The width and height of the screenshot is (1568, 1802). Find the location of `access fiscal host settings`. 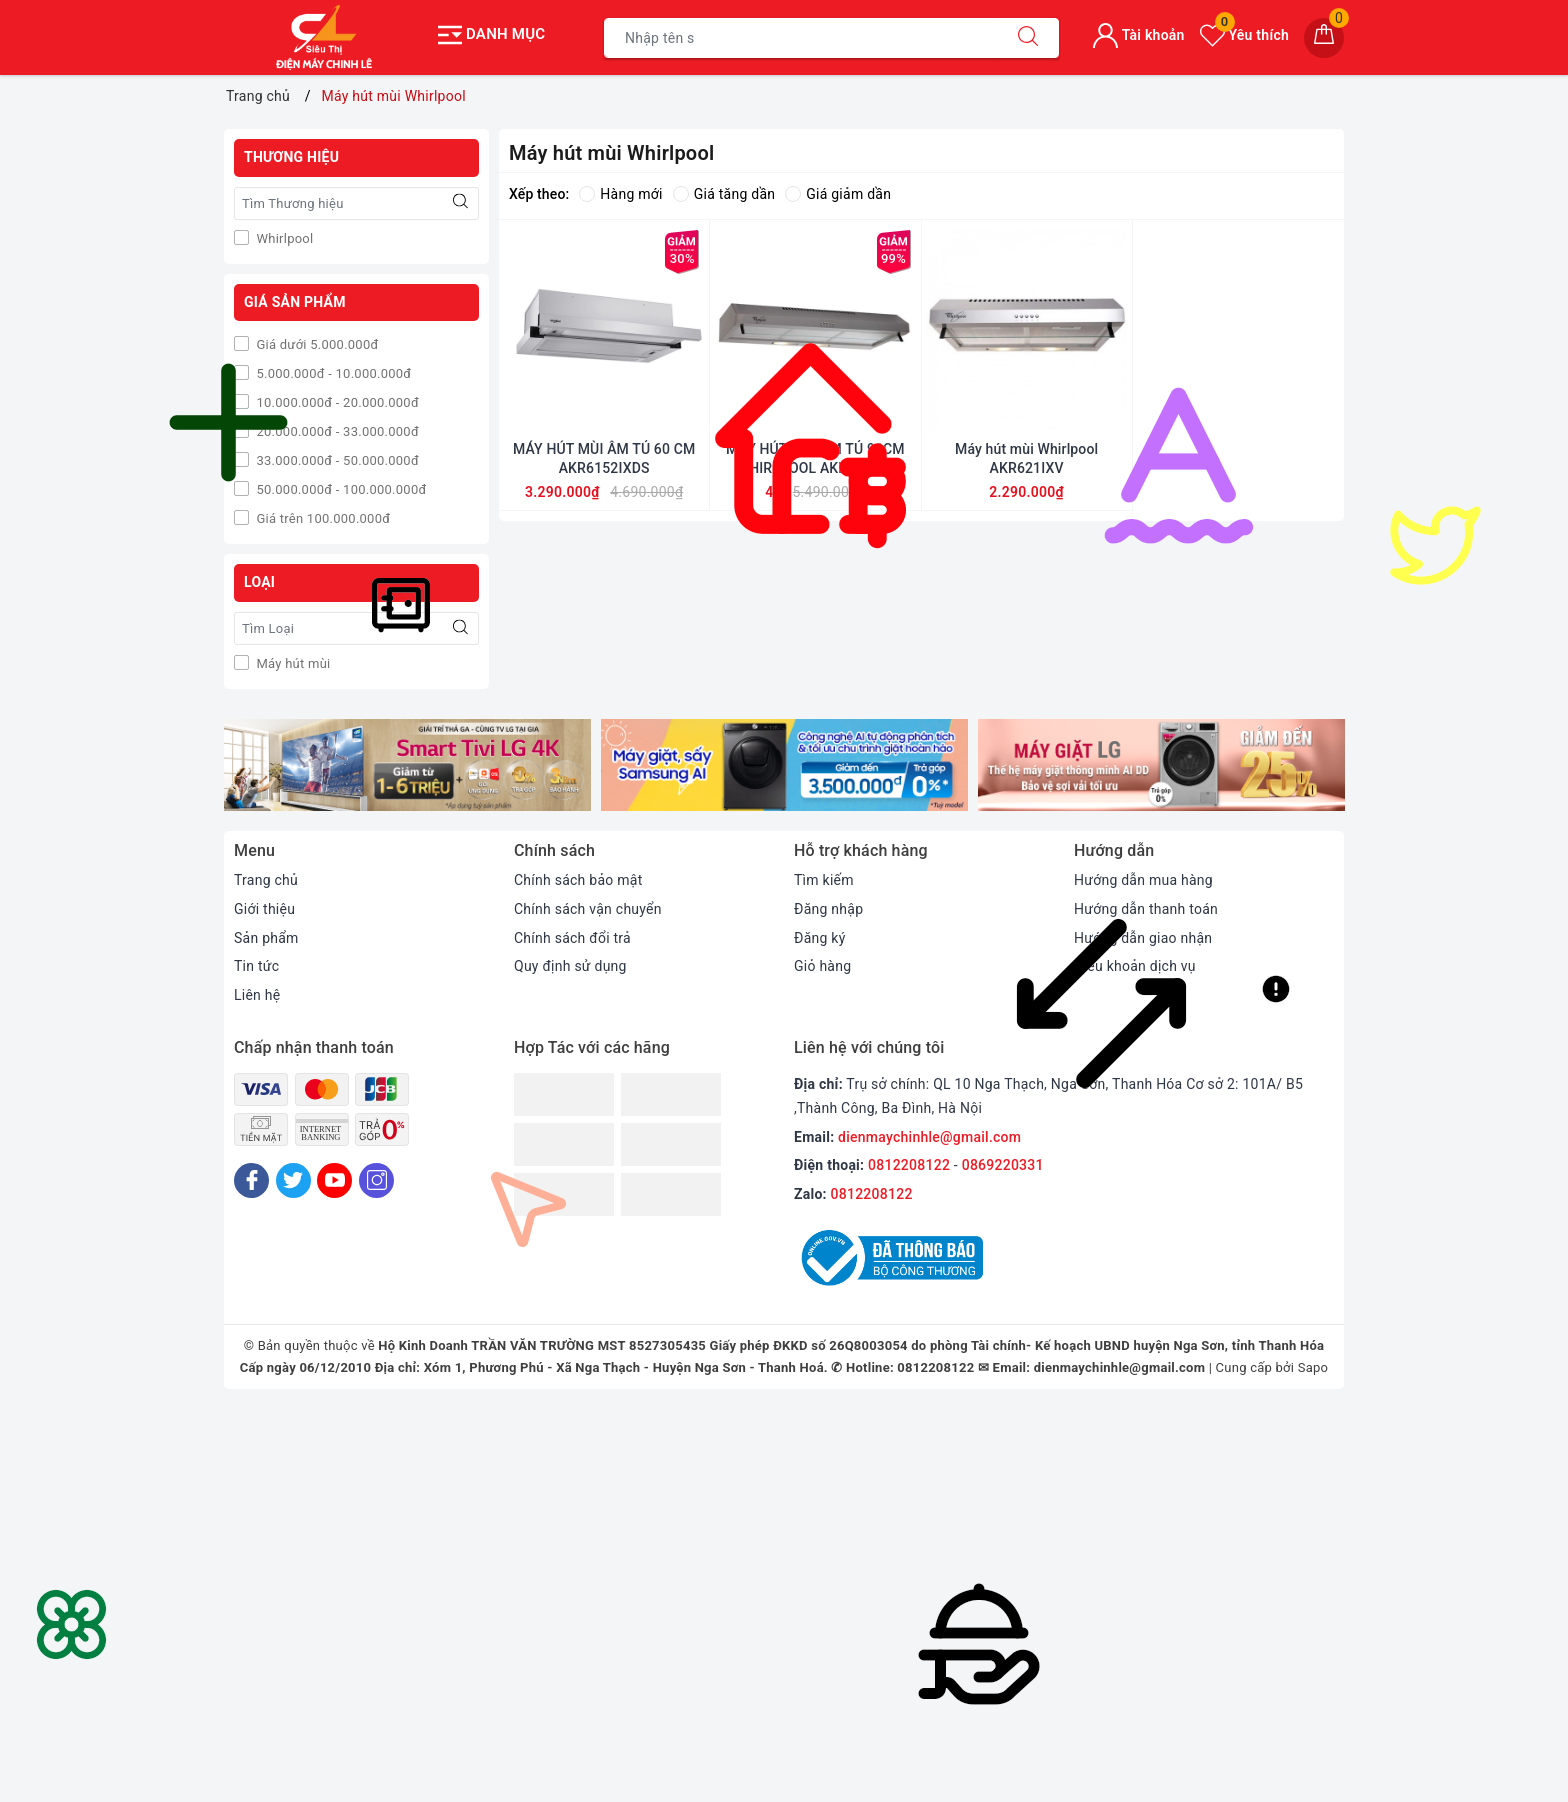

access fiscal host settings is located at coordinates (401, 607).